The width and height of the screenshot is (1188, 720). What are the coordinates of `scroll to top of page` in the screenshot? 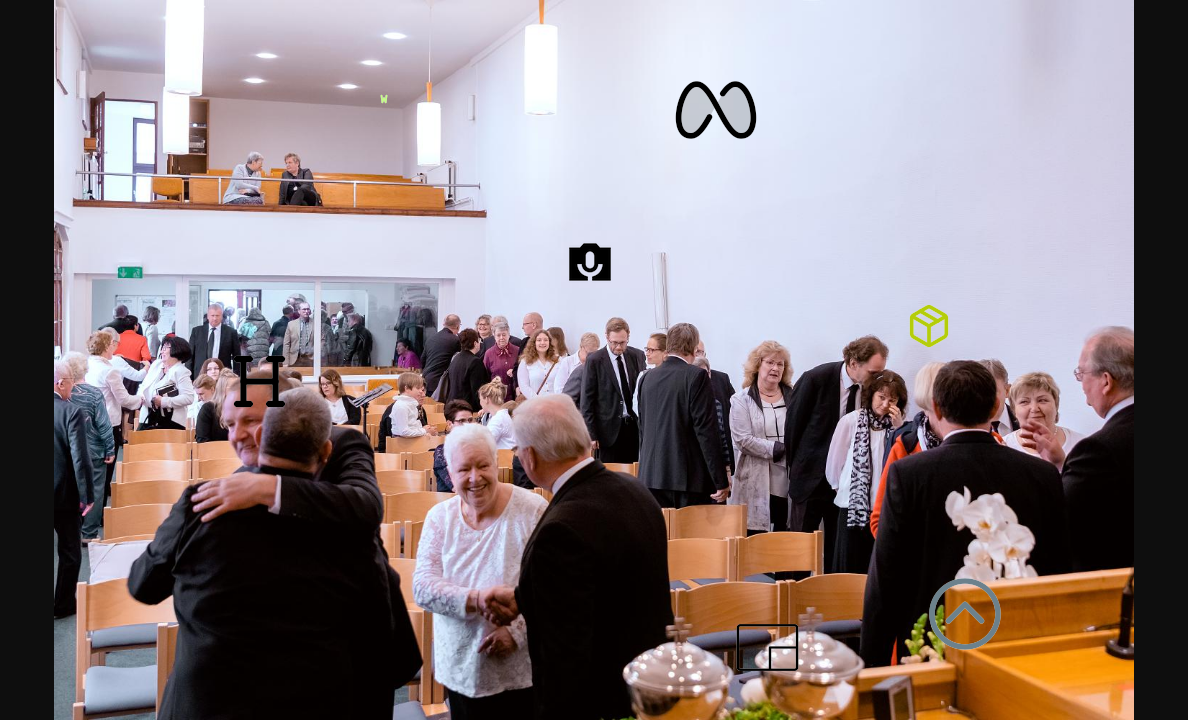 It's located at (965, 614).